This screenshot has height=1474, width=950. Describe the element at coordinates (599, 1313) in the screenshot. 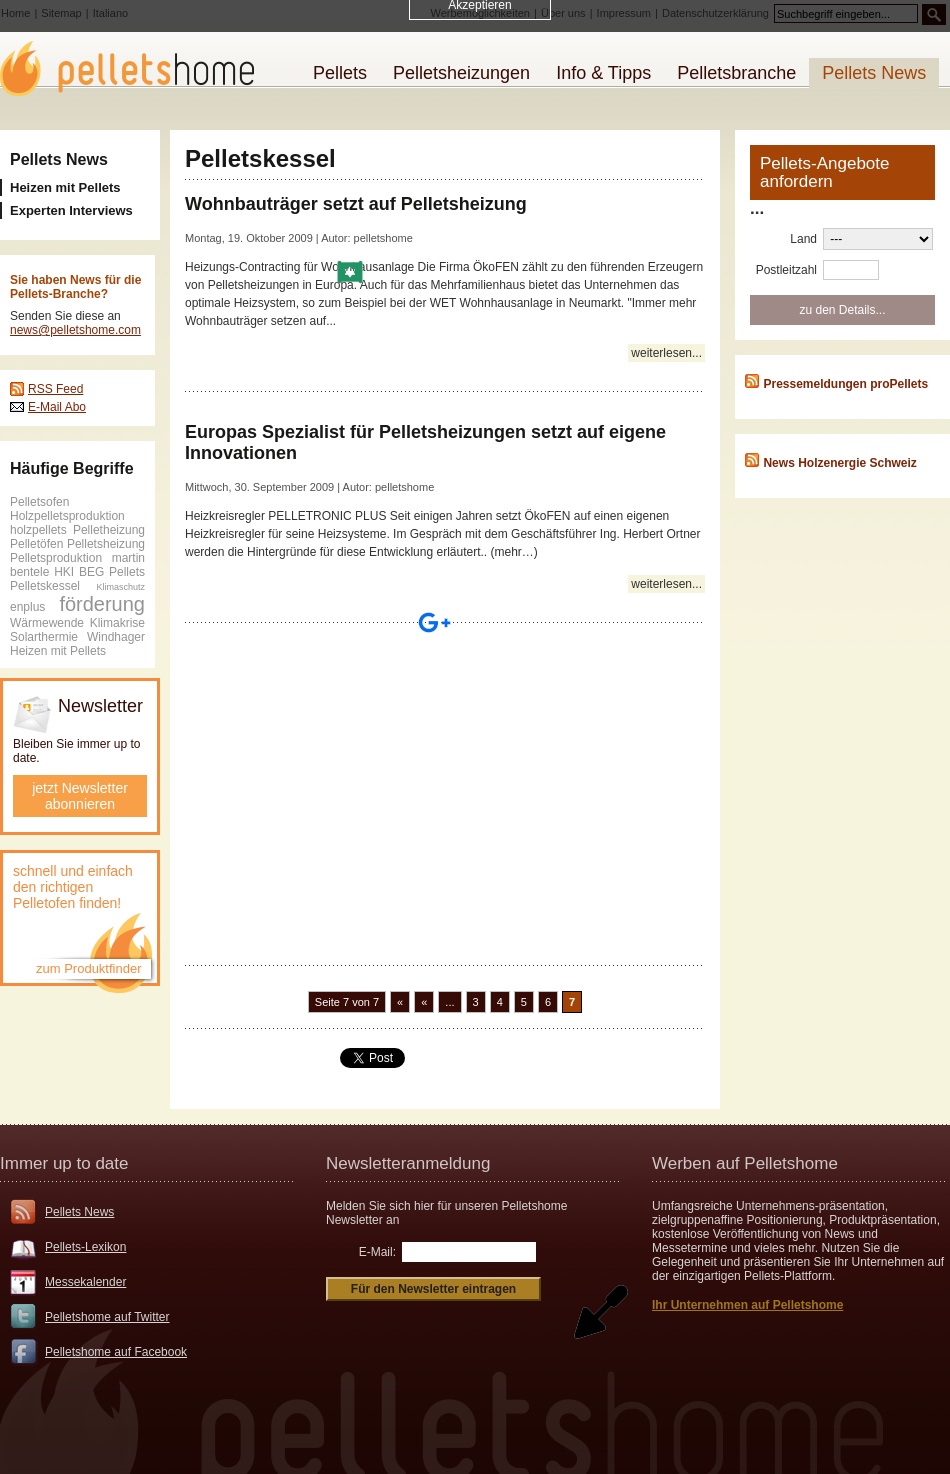

I see `access gardening or landscaping tools` at that location.